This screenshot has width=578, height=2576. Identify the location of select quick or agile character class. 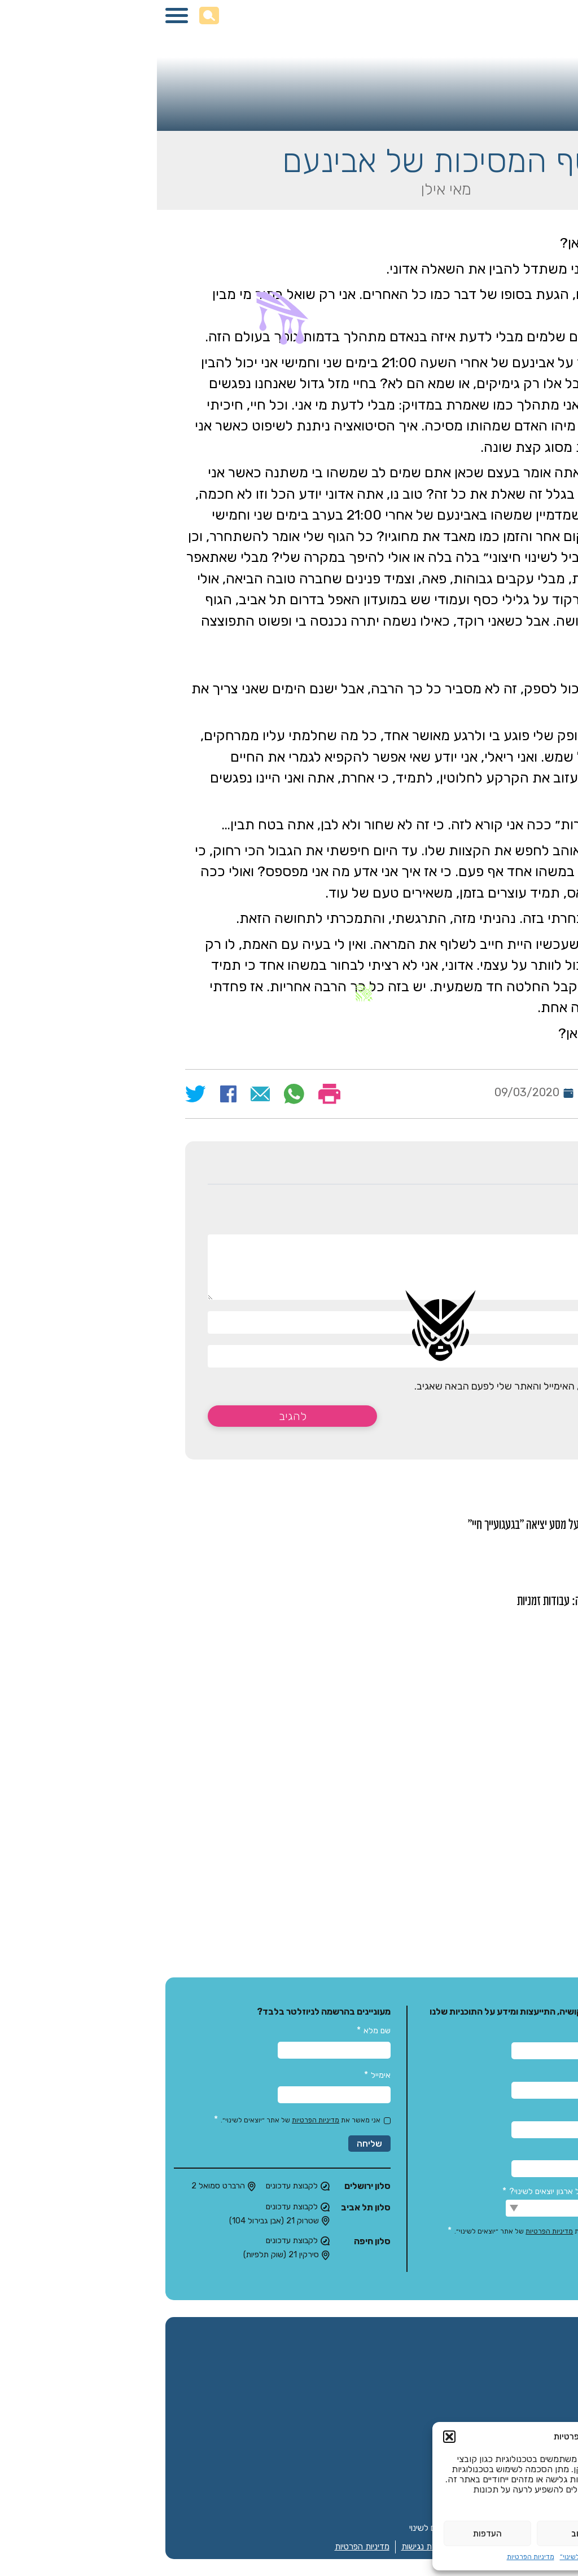
(440, 1325).